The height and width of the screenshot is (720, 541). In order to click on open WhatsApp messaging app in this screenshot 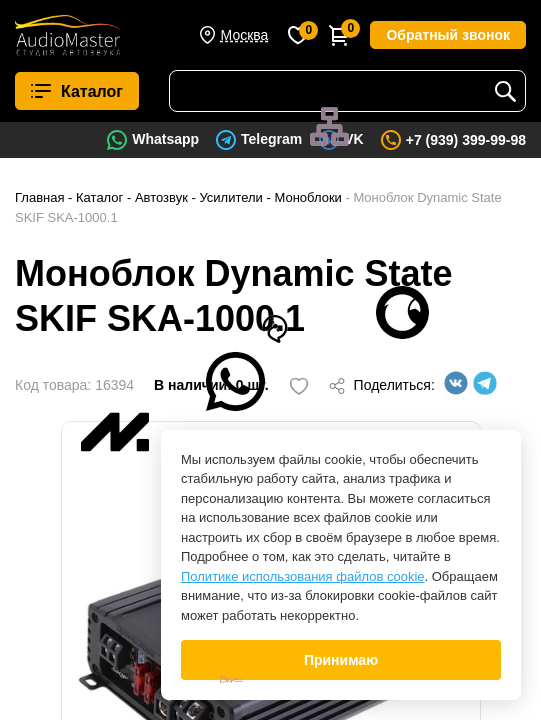, I will do `click(235, 381)`.